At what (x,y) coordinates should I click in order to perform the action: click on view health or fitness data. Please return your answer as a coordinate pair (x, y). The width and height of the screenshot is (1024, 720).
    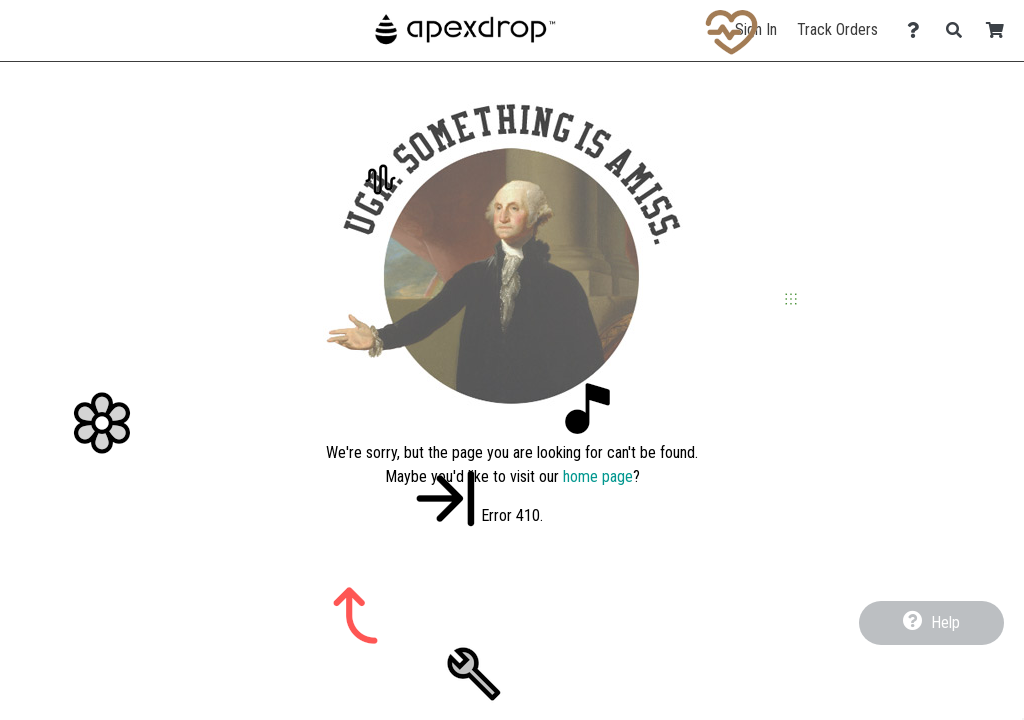
    Looking at the image, I should click on (731, 30).